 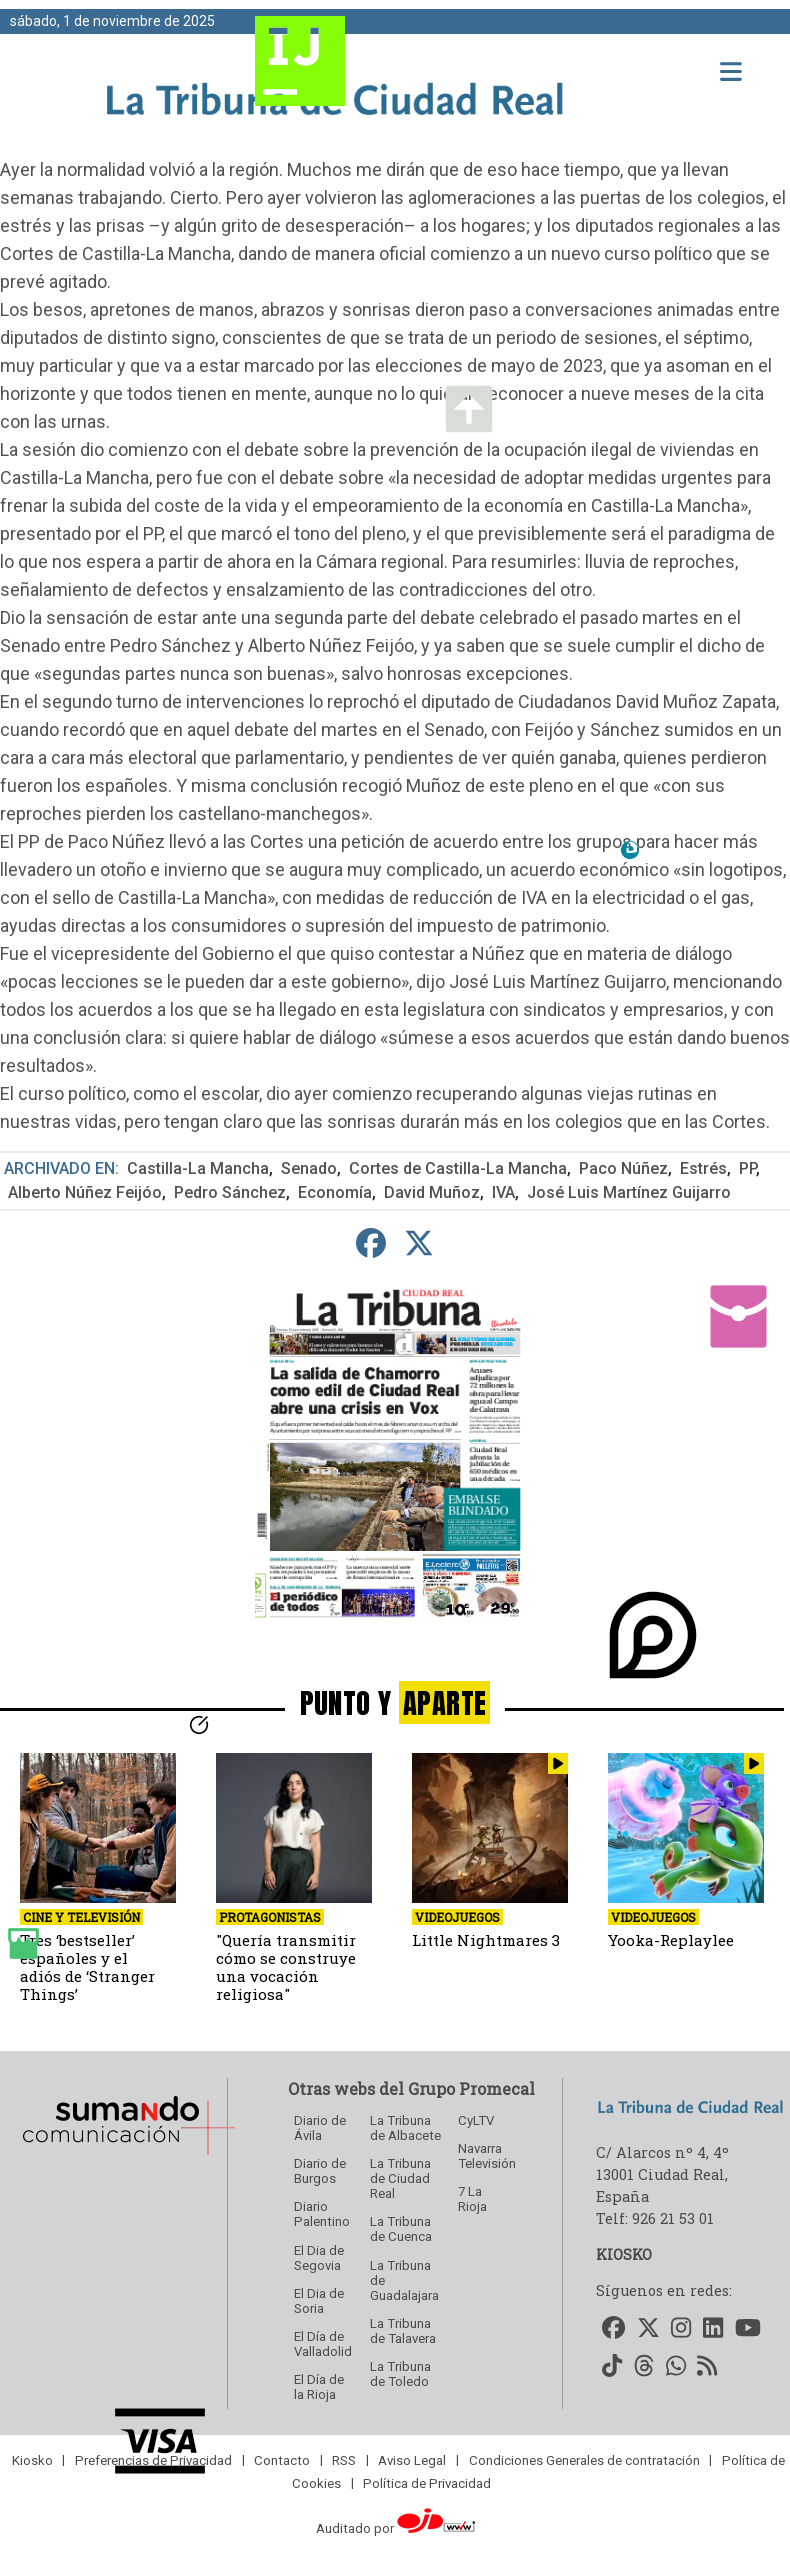 What do you see at coordinates (23, 1943) in the screenshot?
I see `access the online store or marketplace` at bounding box center [23, 1943].